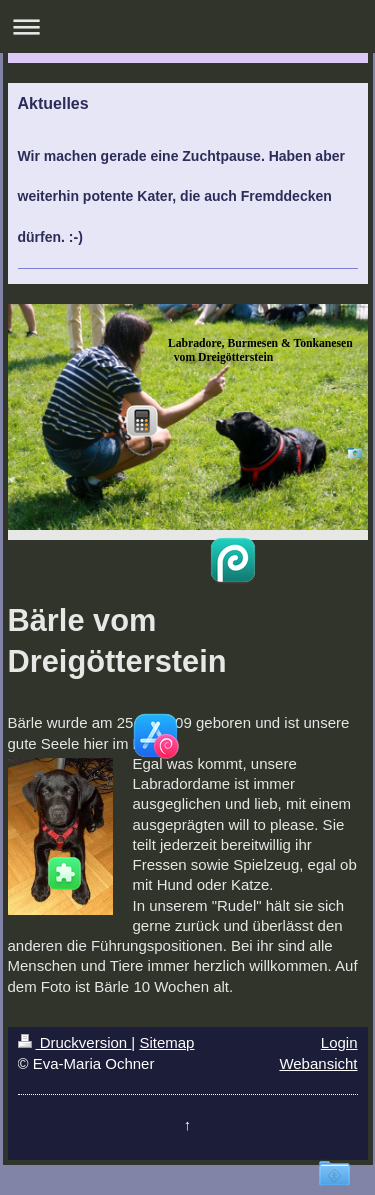  I want to click on open the debian software center, so click(155, 735).